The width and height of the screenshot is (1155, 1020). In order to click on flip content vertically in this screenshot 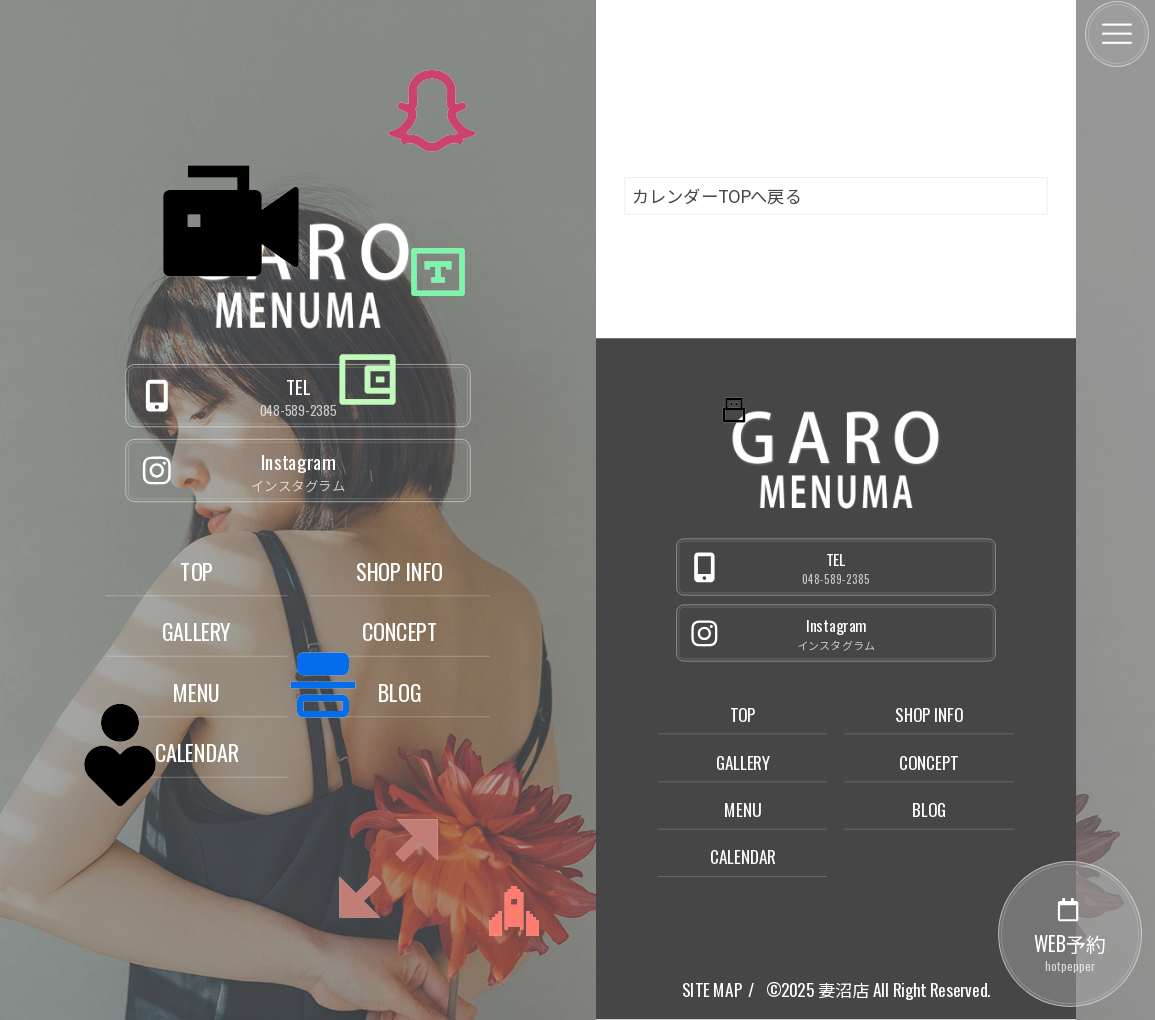, I will do `click(323, 685)`.